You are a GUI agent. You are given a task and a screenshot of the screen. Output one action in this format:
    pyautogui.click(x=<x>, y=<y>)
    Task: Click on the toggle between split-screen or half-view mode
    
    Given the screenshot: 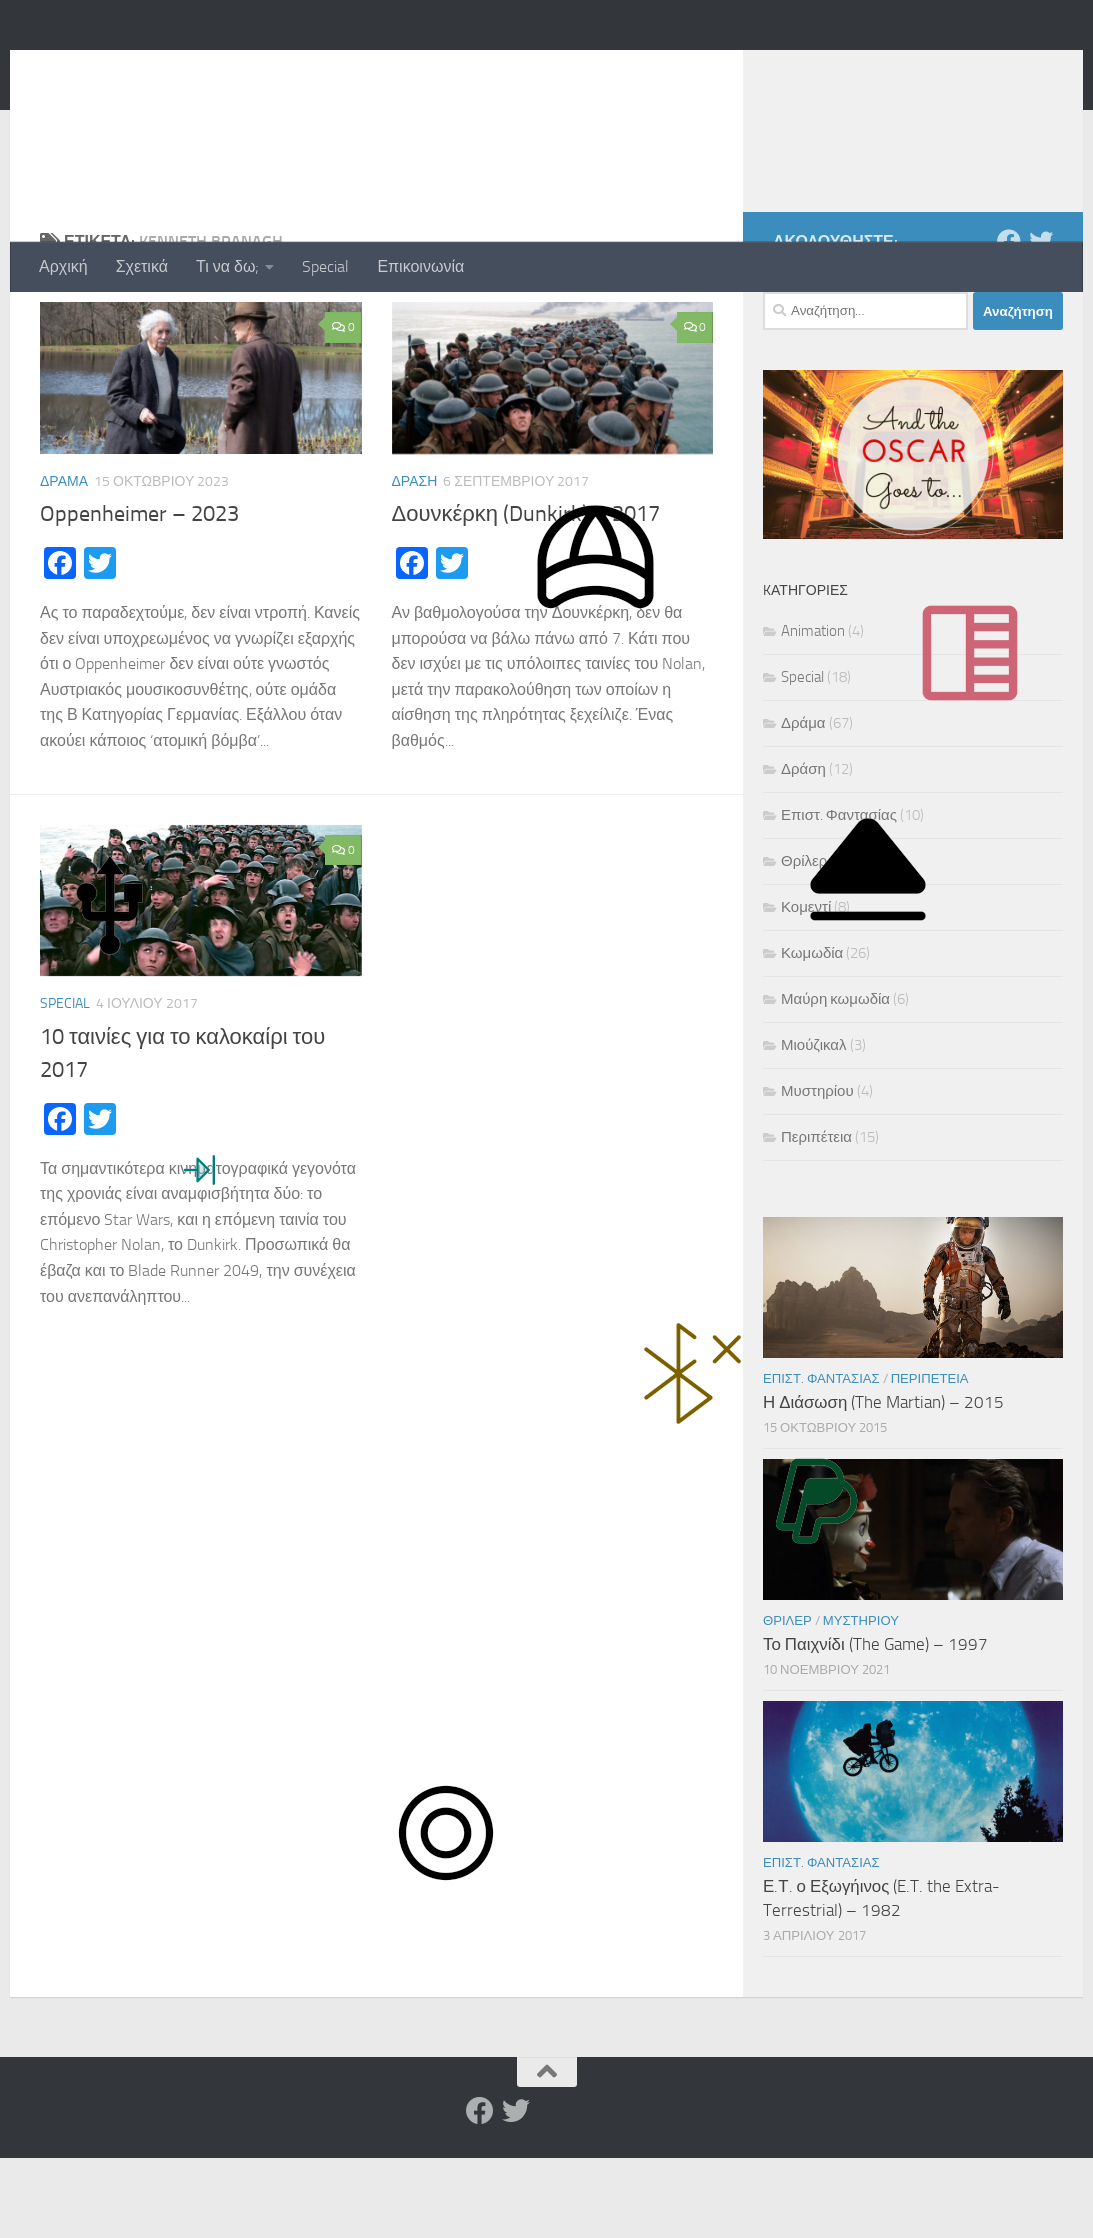 What is the action you would take?
    pyautogui.click(x=970, y=653)
    